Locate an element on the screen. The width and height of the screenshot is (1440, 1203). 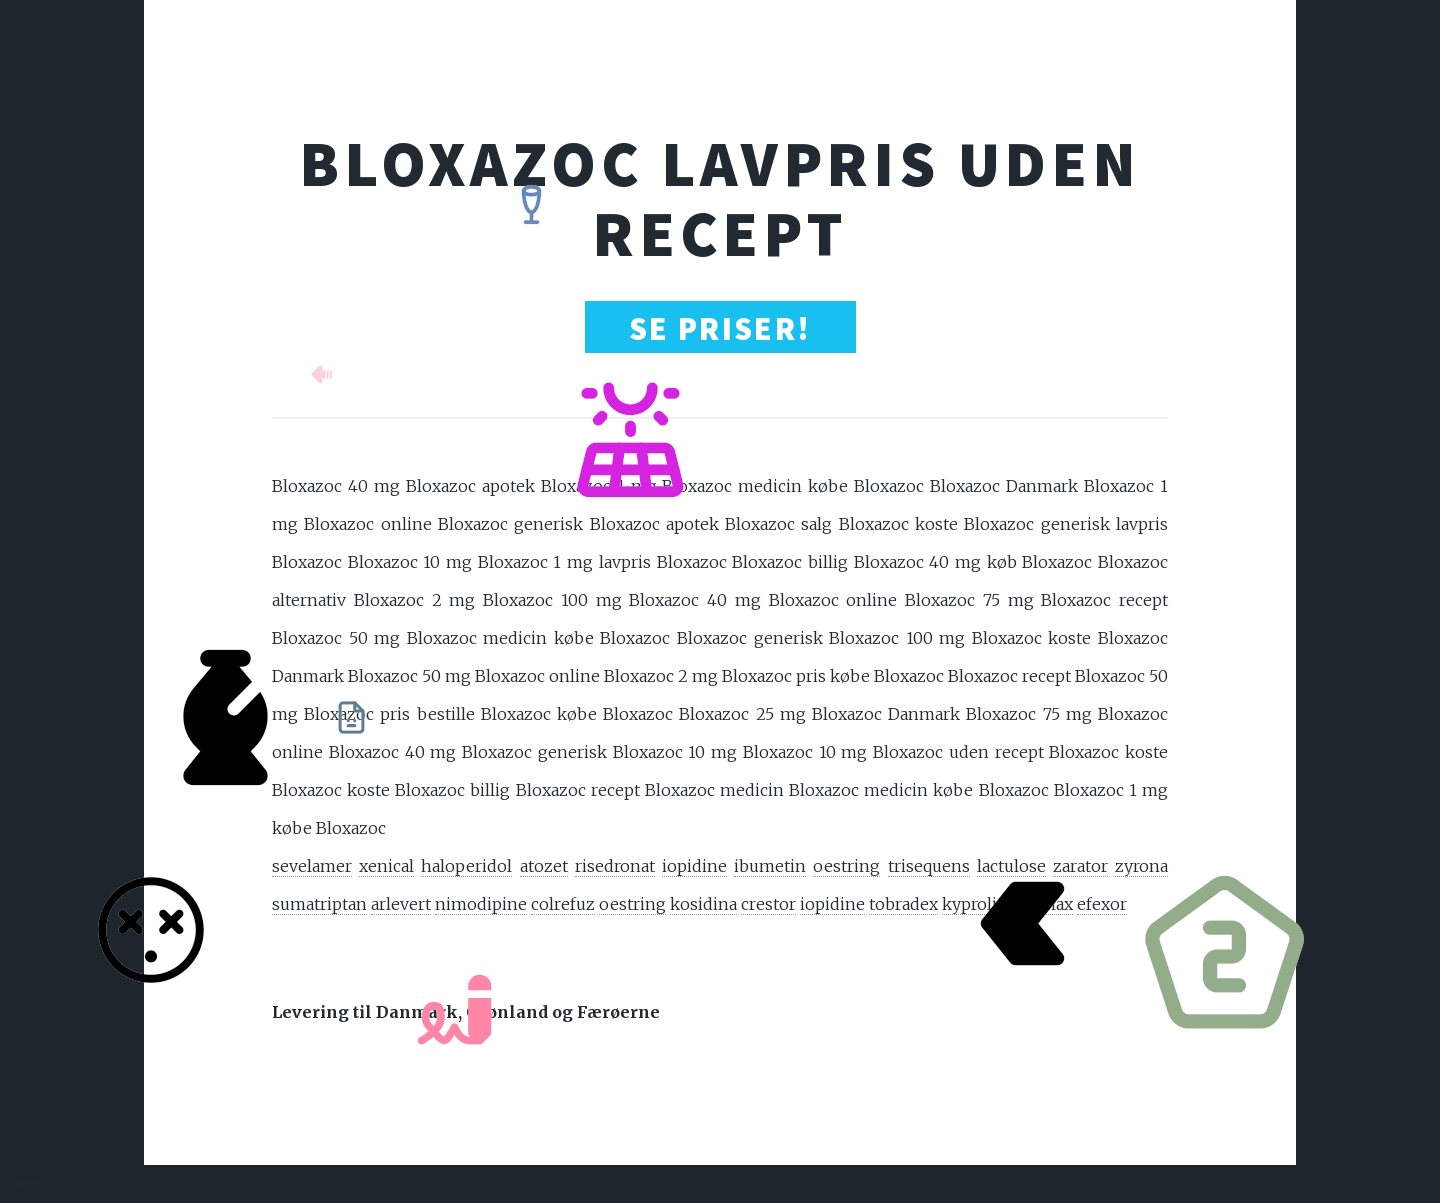
navigate to the previous item or section is located at coordinates (1022, 923).